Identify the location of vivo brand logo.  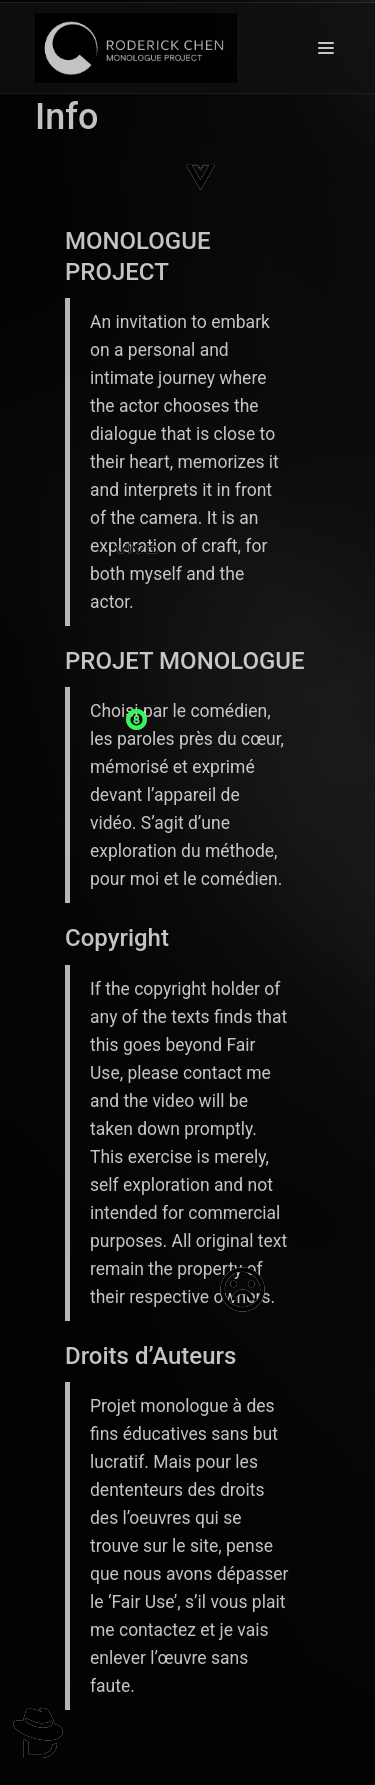
(136, 548).